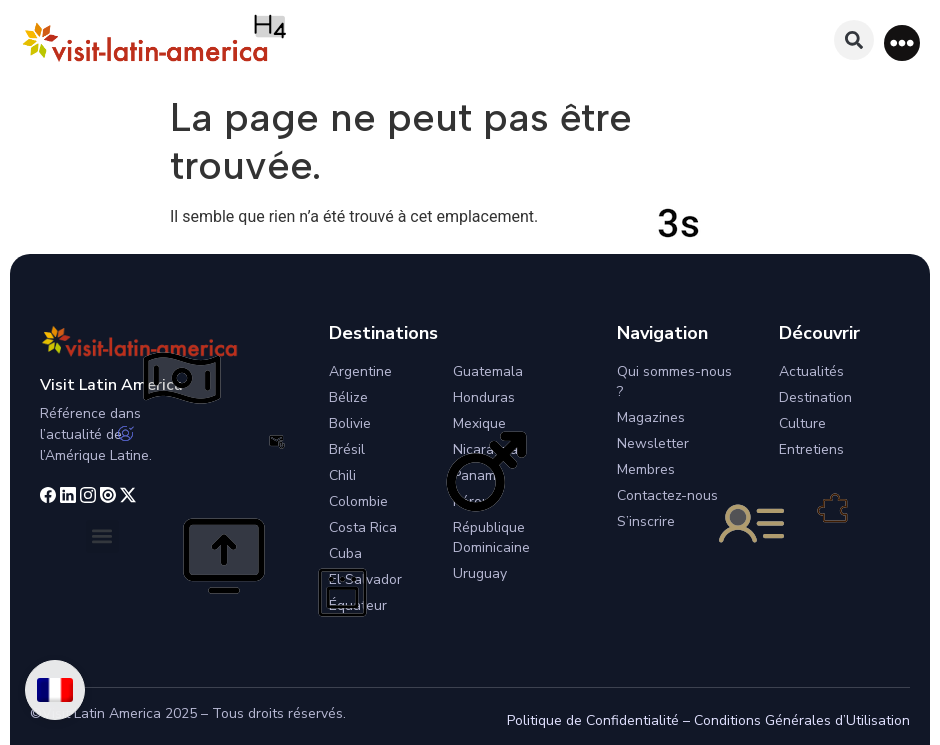 This screenshot has width=940, height=745. I want to click on view payment or transaction details, so click(182, 378).